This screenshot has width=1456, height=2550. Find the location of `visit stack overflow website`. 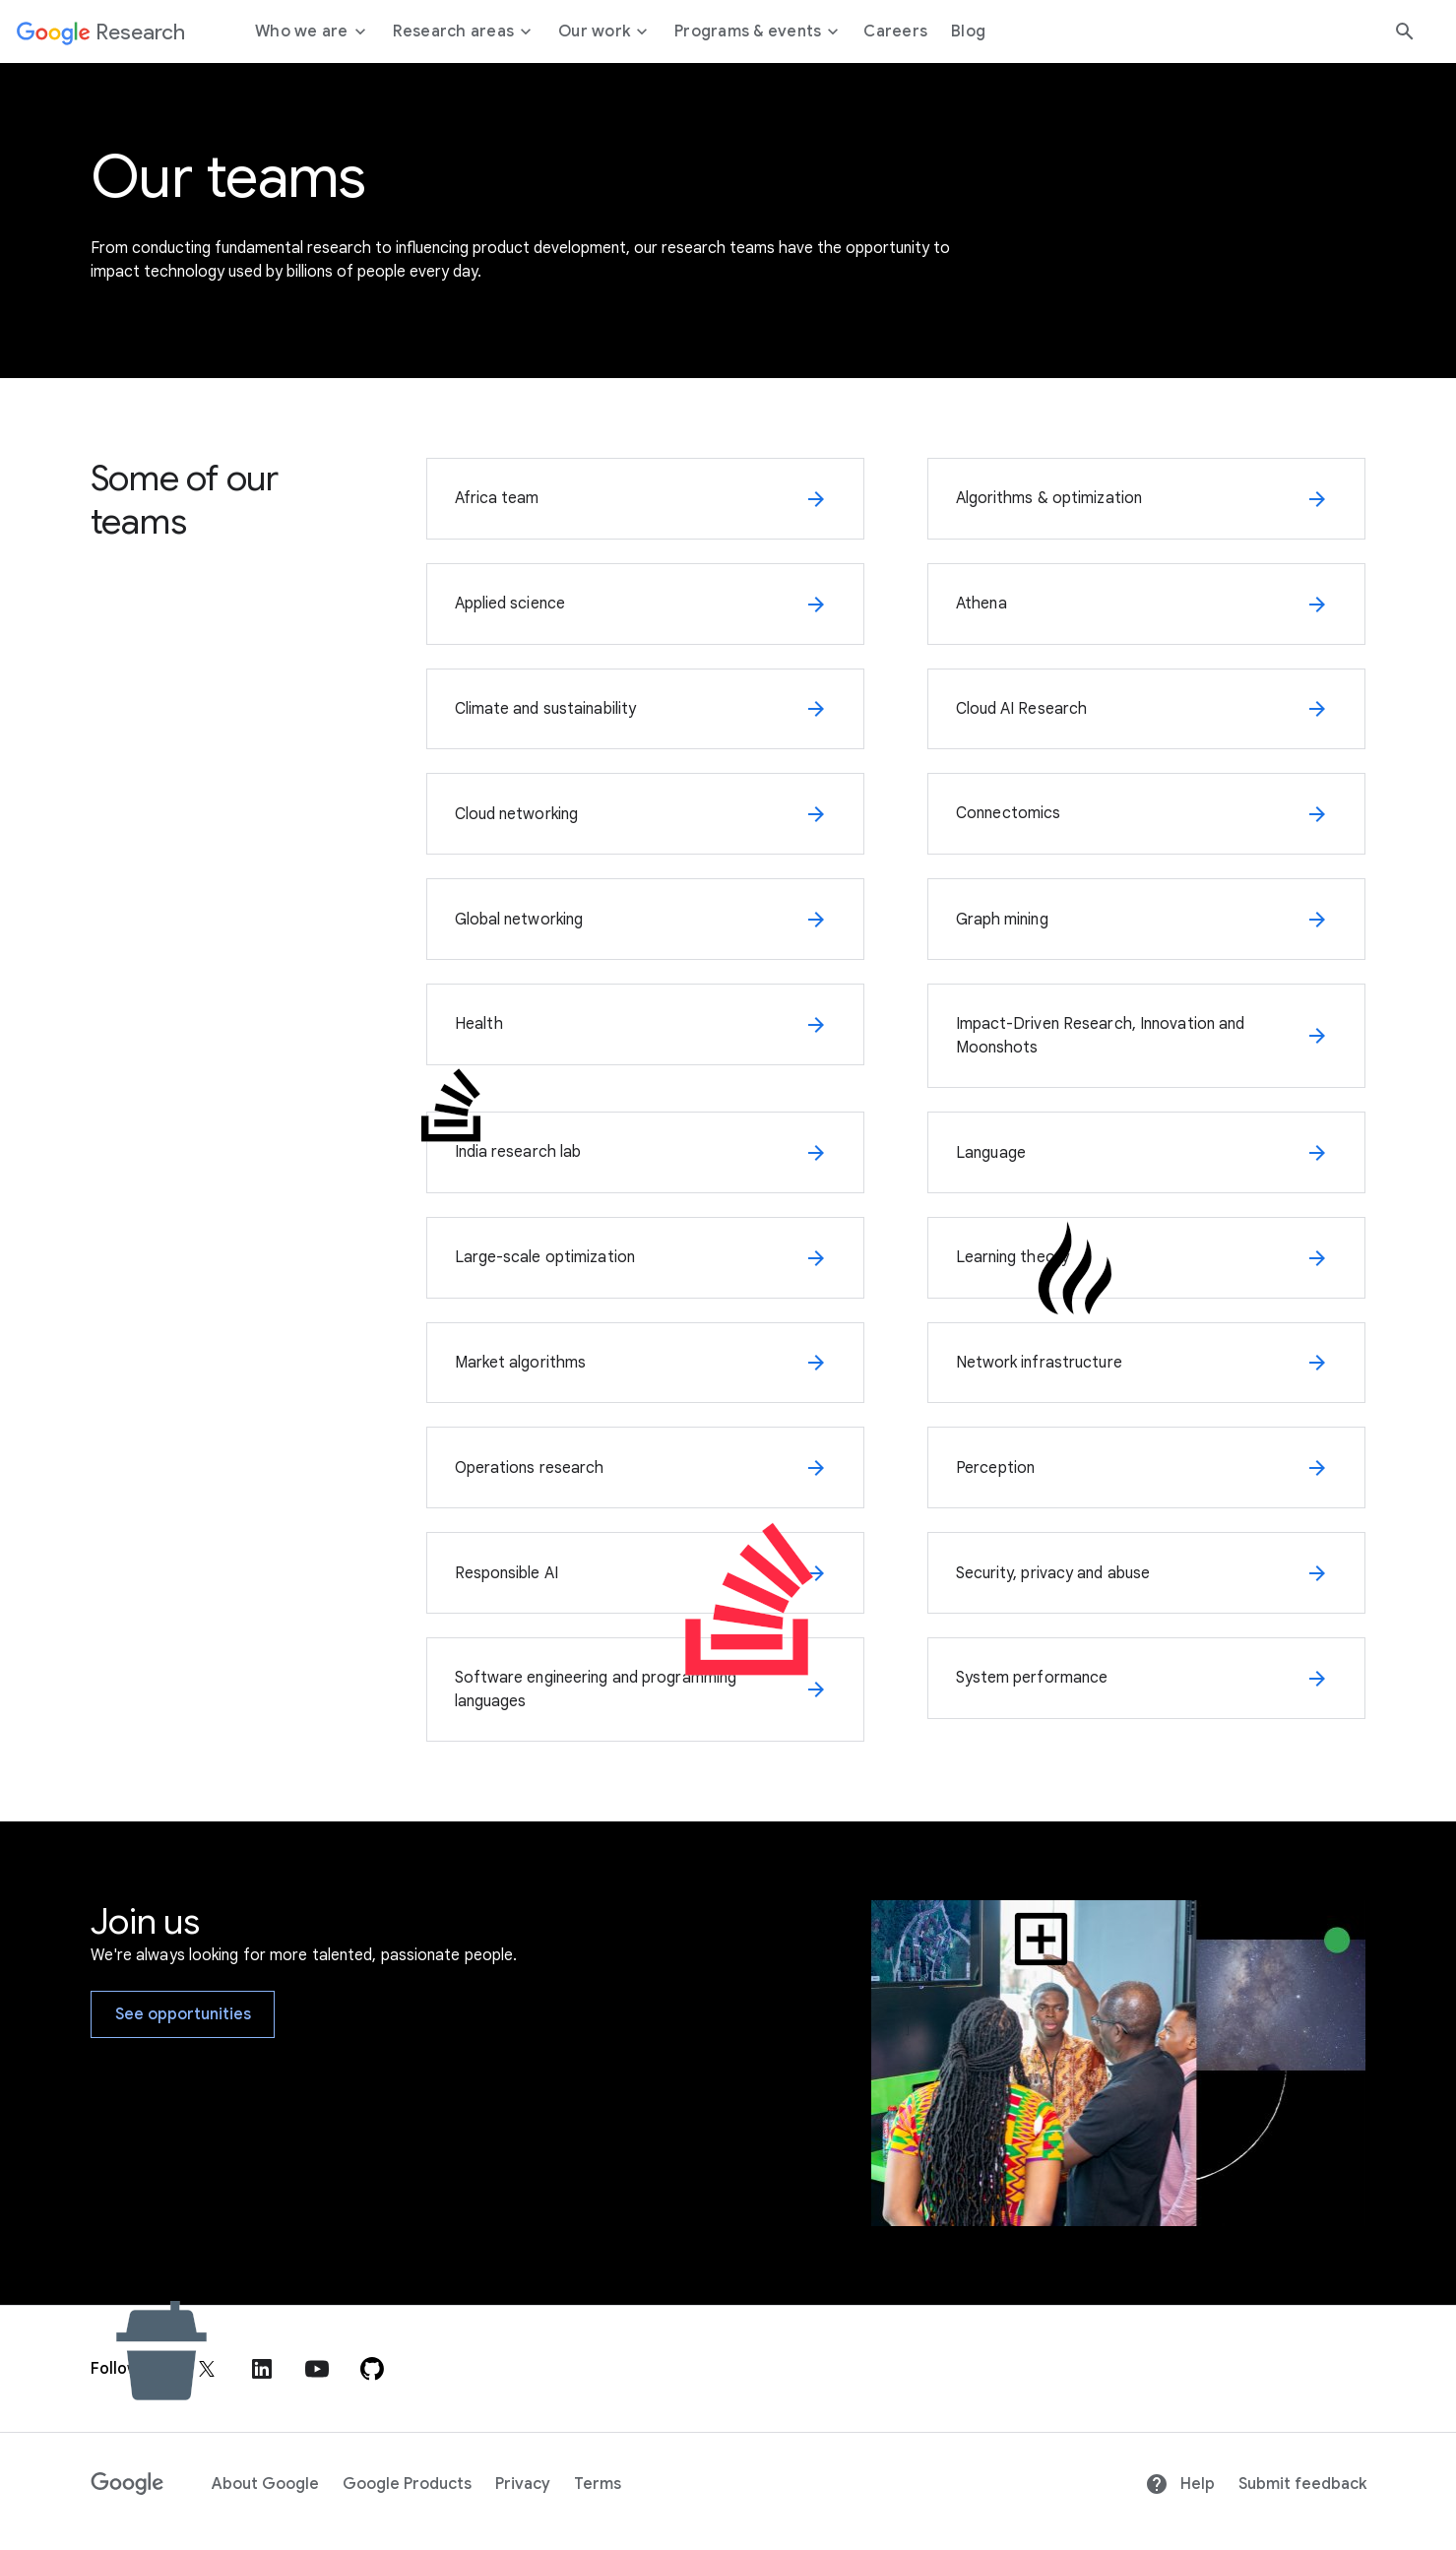

visit stack overflow website is located at coordinates (746, 1598).